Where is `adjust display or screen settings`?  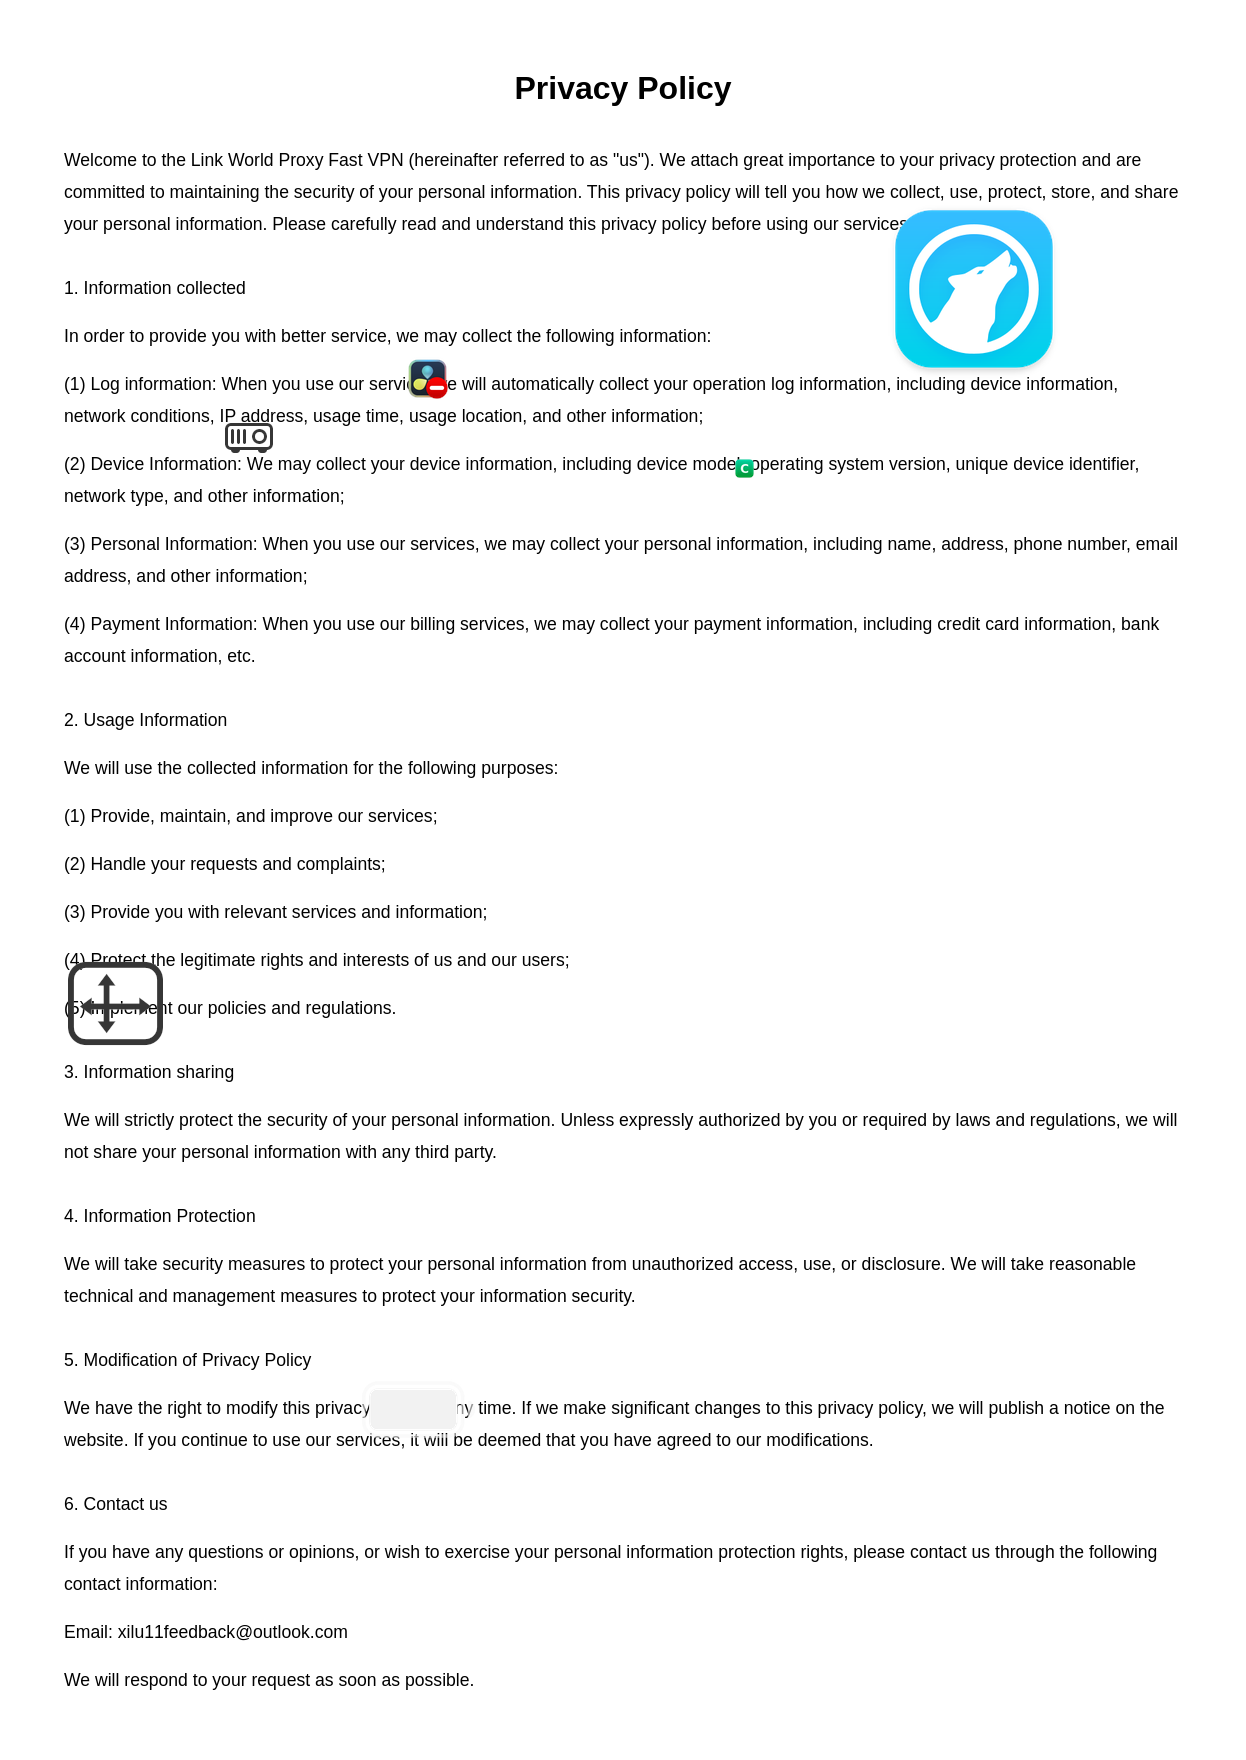 adjust display or screen settings is located at coordinates (115, 1003).